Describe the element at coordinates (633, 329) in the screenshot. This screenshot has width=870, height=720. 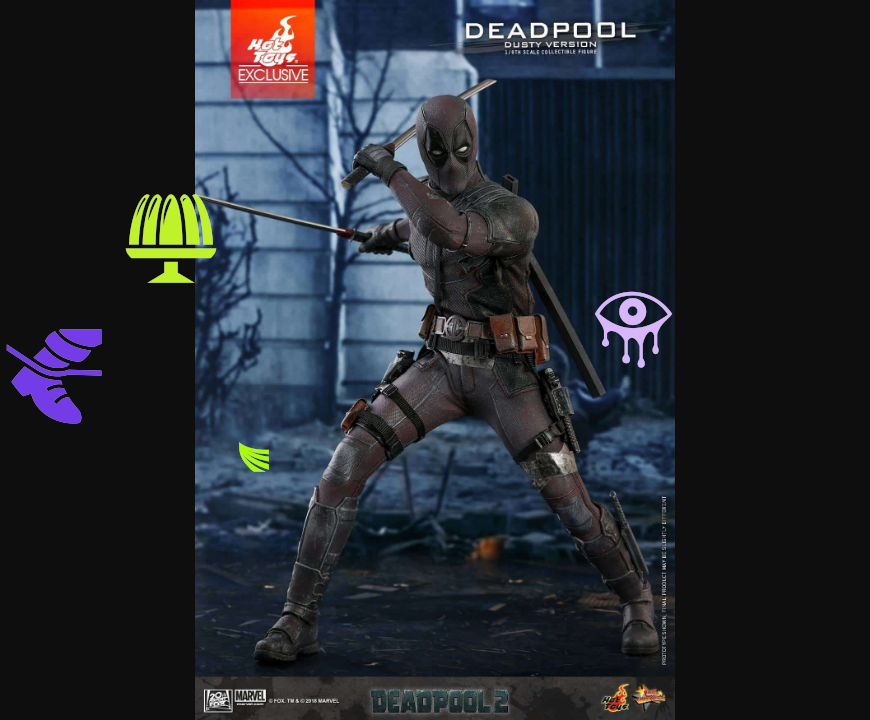
I see `indicates a horror or gore content warning` at that location.